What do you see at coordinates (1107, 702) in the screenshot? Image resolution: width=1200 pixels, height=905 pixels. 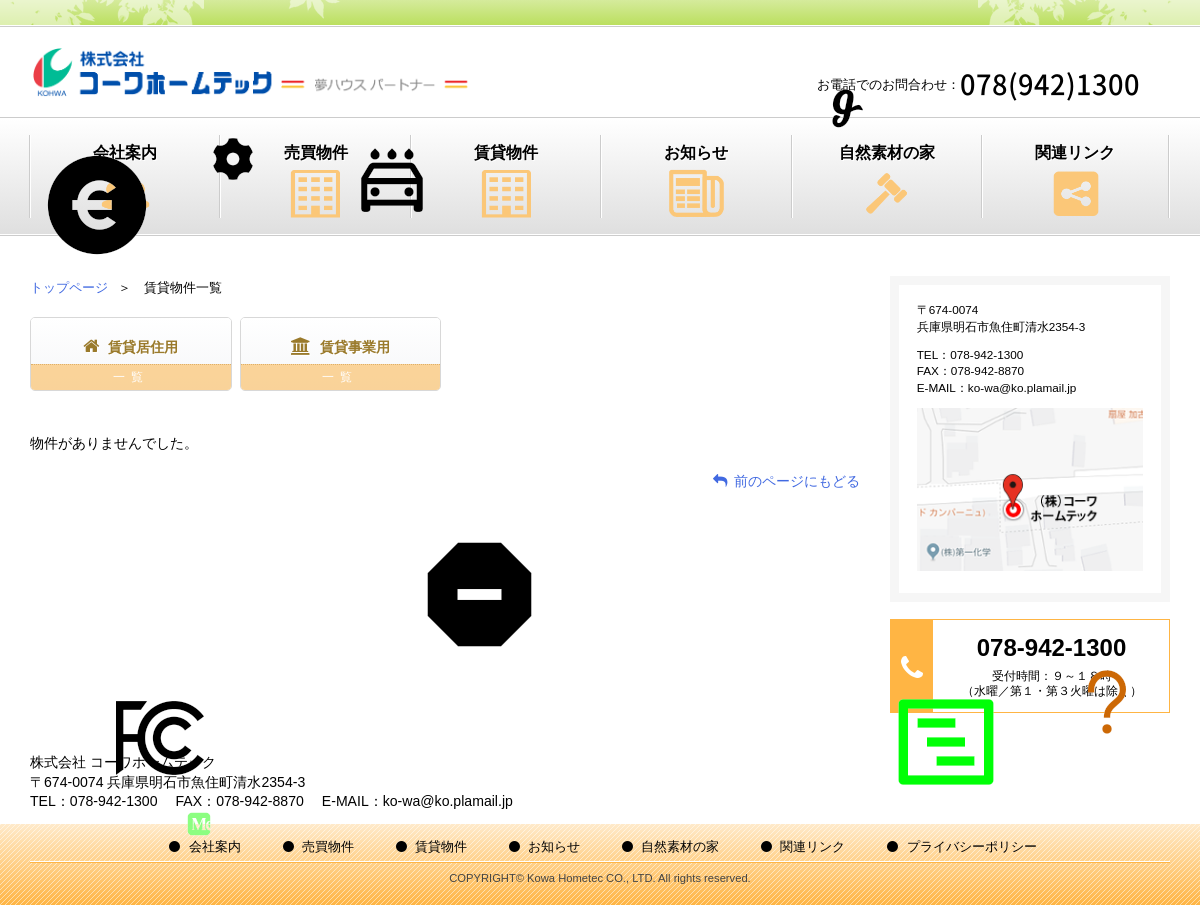 I see `access help or support information` at bounding box center [1107, 702].